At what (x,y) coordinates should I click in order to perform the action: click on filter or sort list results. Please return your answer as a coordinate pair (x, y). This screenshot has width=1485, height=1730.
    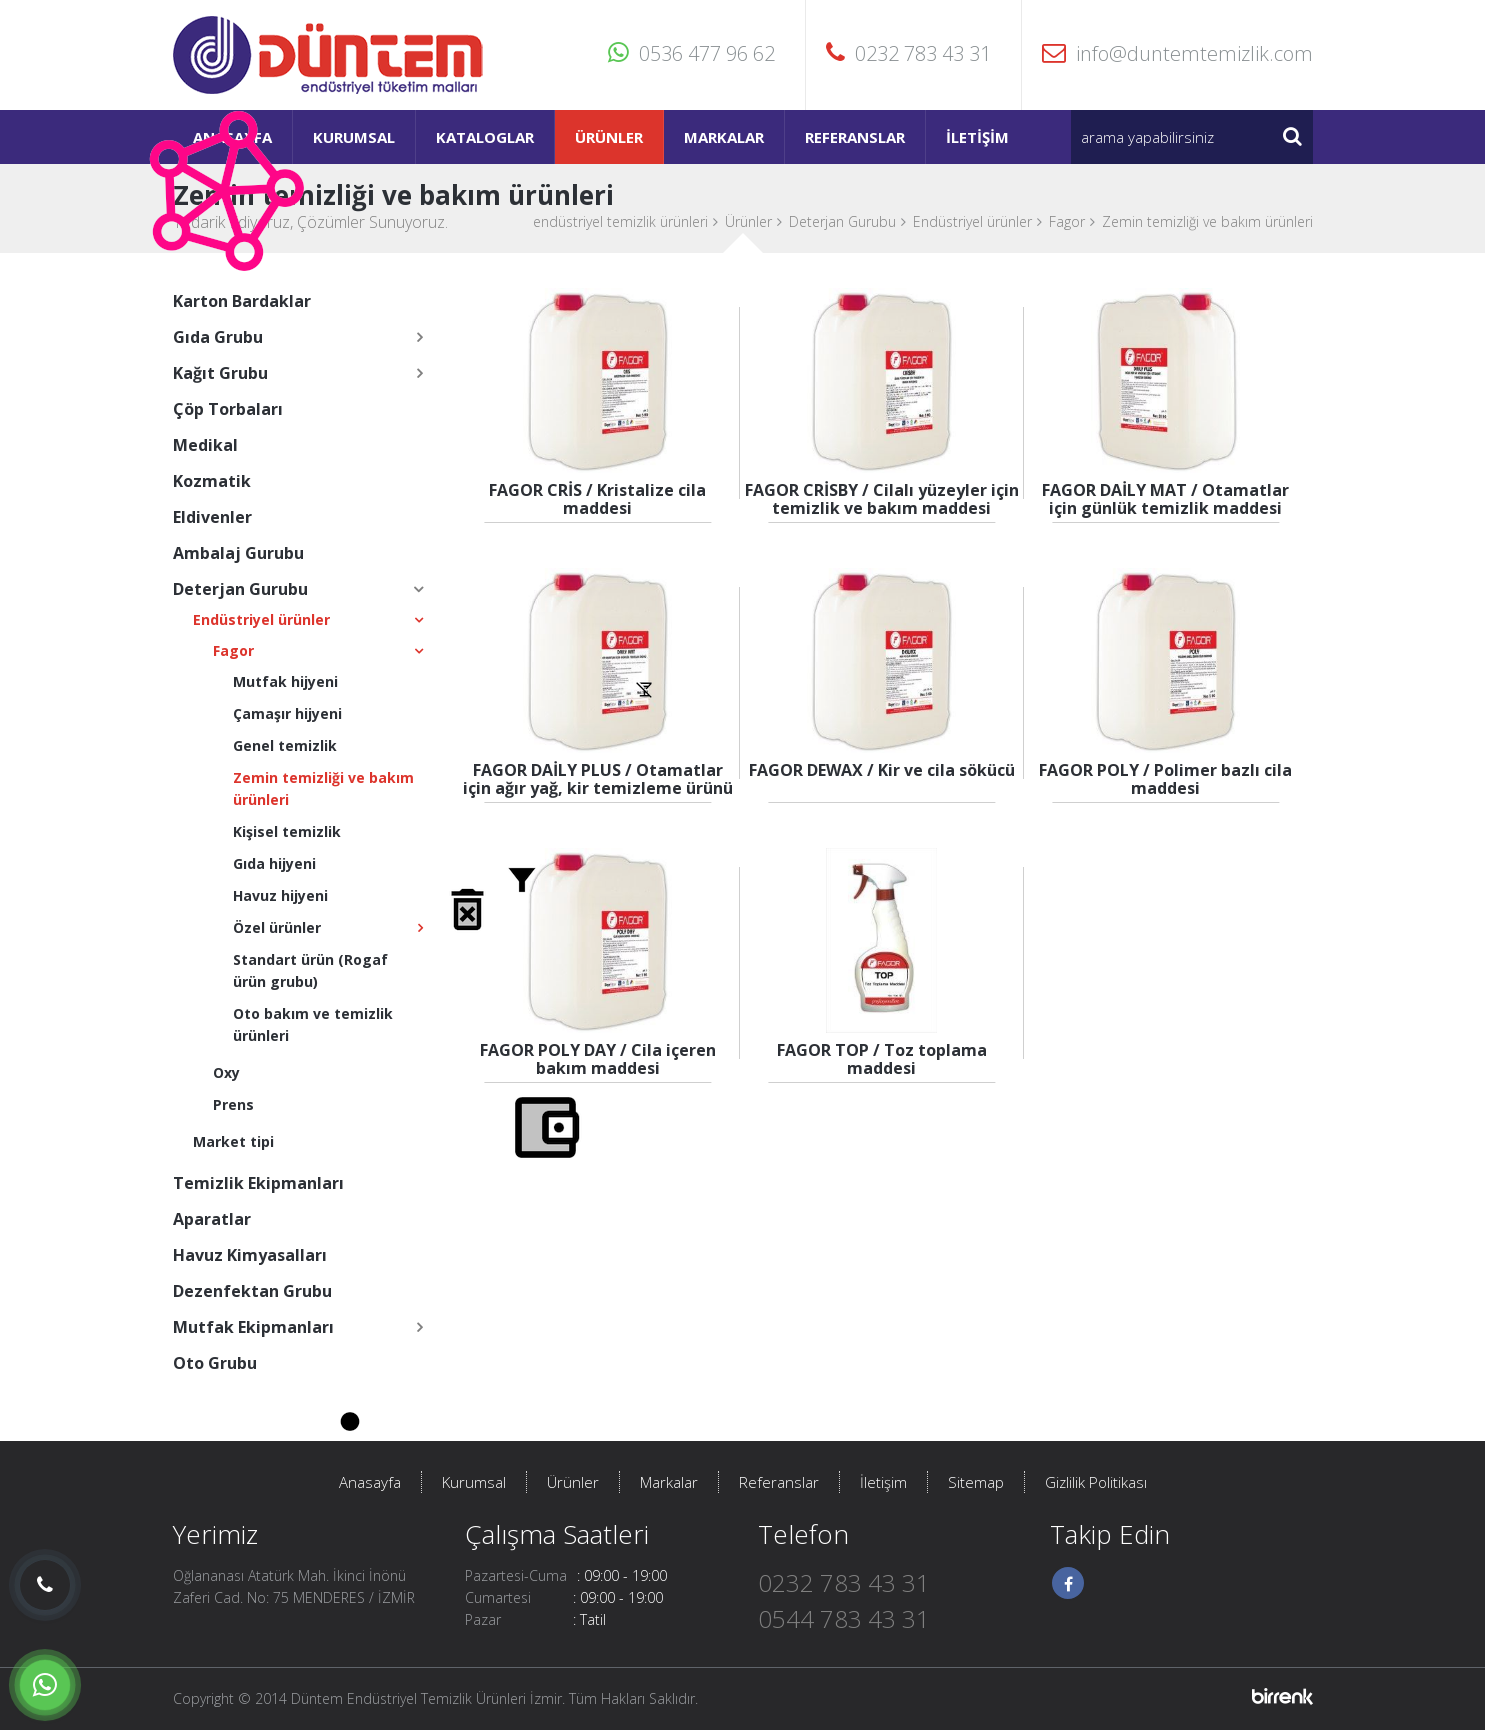
    Looking at the image, I should click on (522, 880).